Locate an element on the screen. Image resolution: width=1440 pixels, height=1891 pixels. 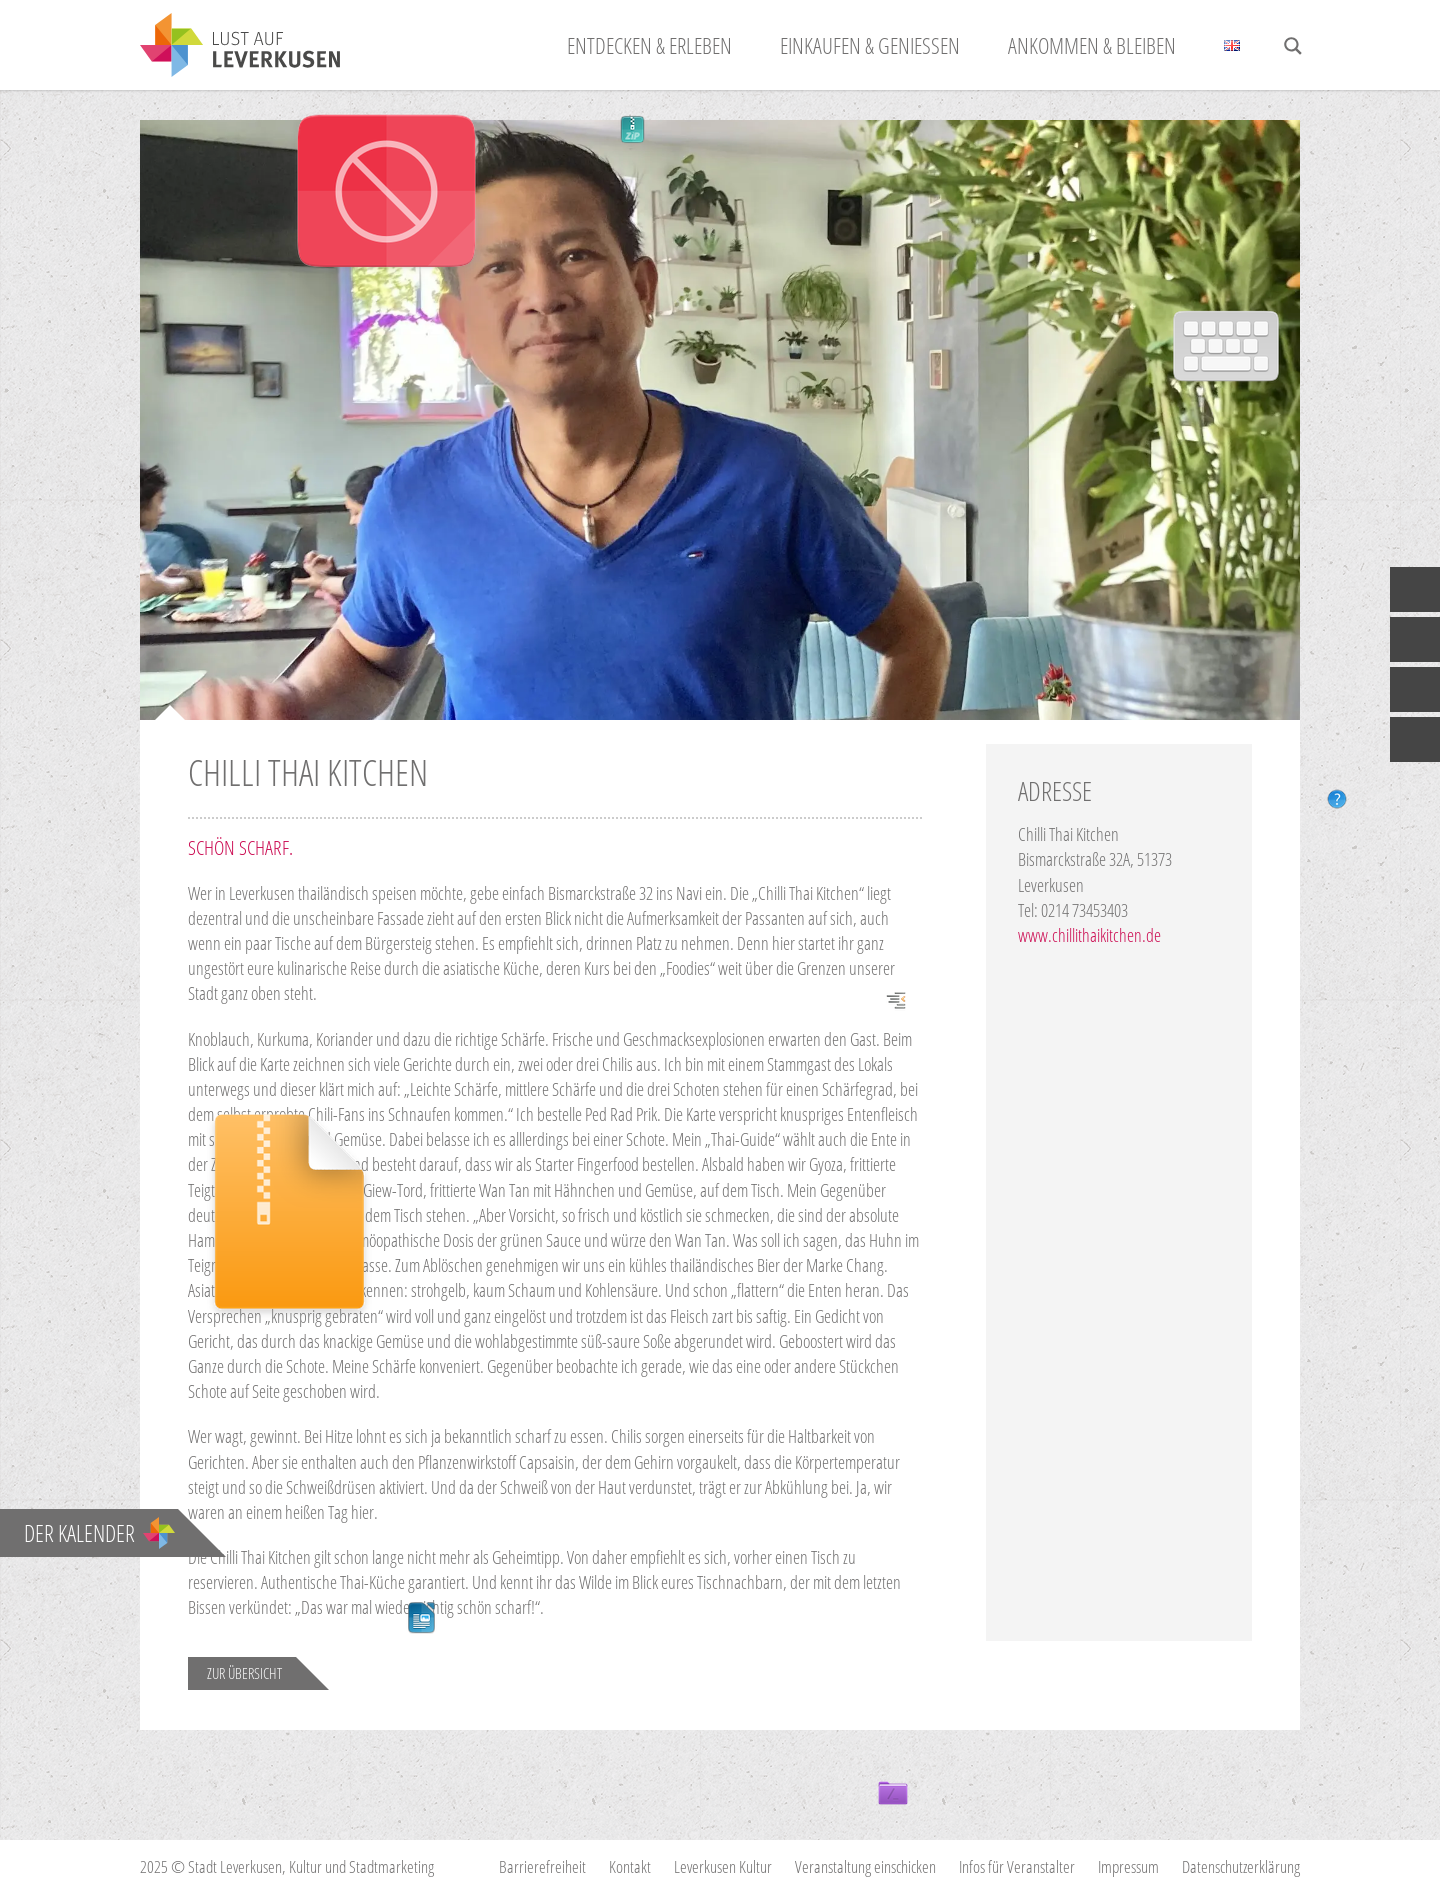
access keyboard settings is located at coordinates (1226, 346).